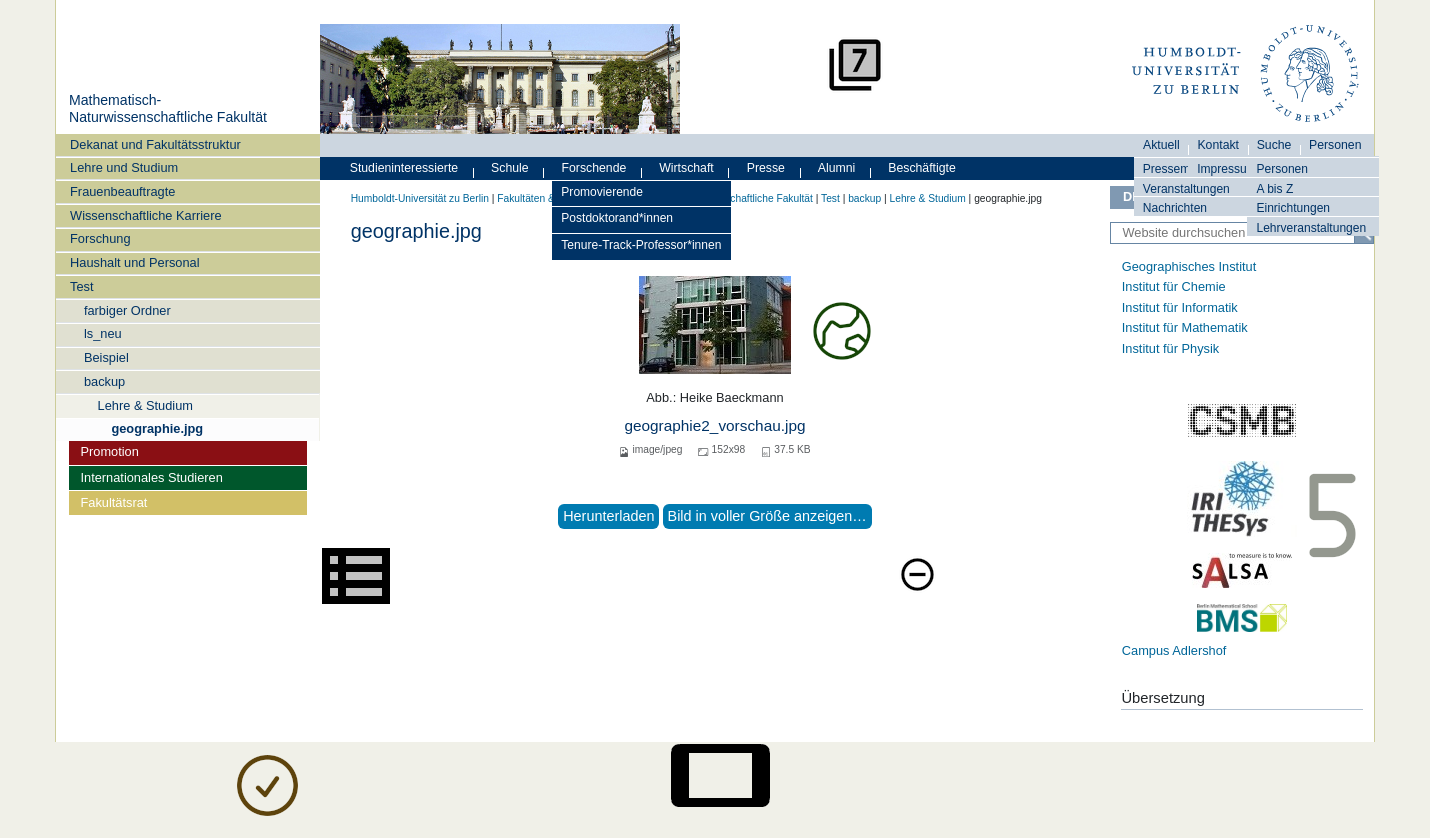 The image size is (1430, 838). Describe the element at coordinates (855, 65) in the screenshot. I see `indicates item number 7 in a numbered list or gallery` at that location.